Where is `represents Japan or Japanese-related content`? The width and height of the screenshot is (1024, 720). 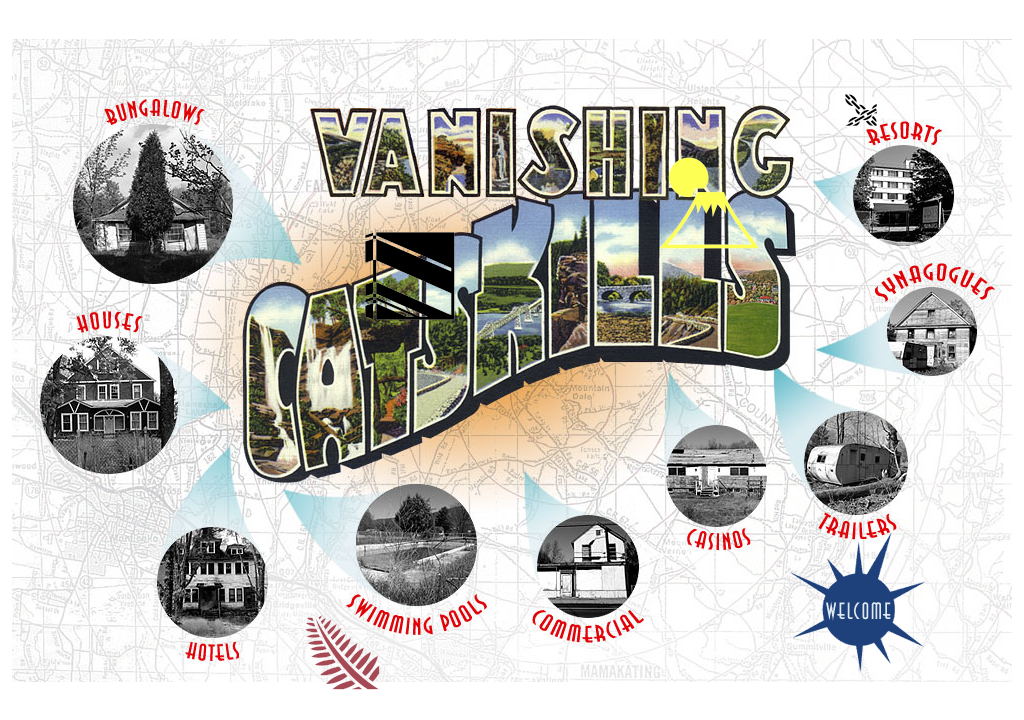 represents Japan or Japanese-related content is located at coordinates (709, 200).